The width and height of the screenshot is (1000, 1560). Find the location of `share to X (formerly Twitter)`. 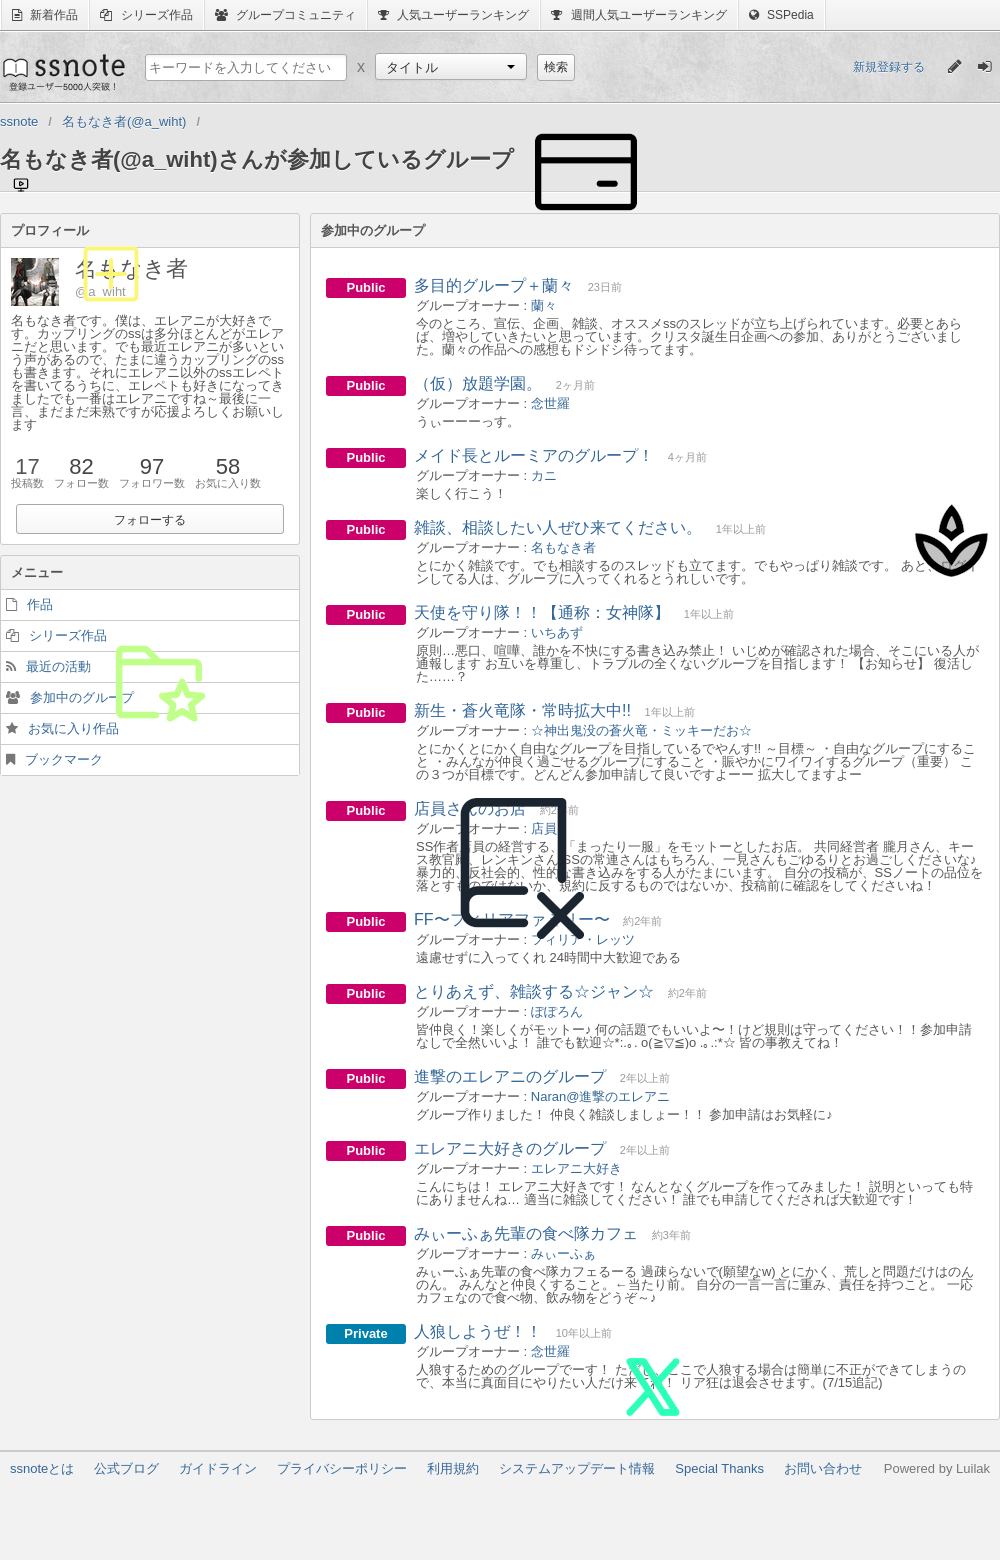

share to X (formerly Twitter) is located at coordinates (653, 1387).